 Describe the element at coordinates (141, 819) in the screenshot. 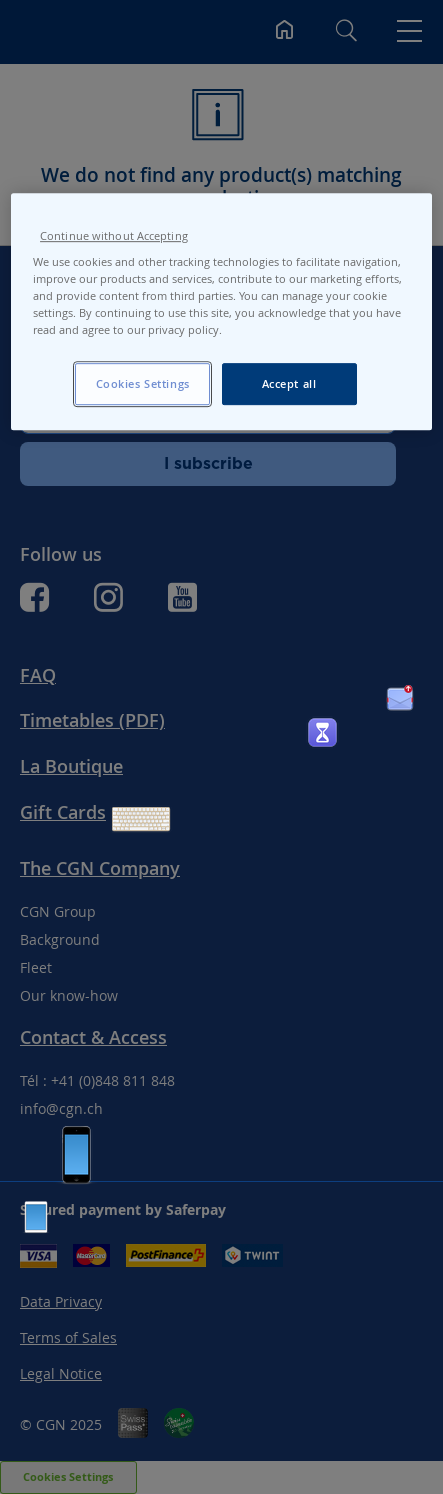

I see `apple magic keyboard with touch id in yellow` at that location.